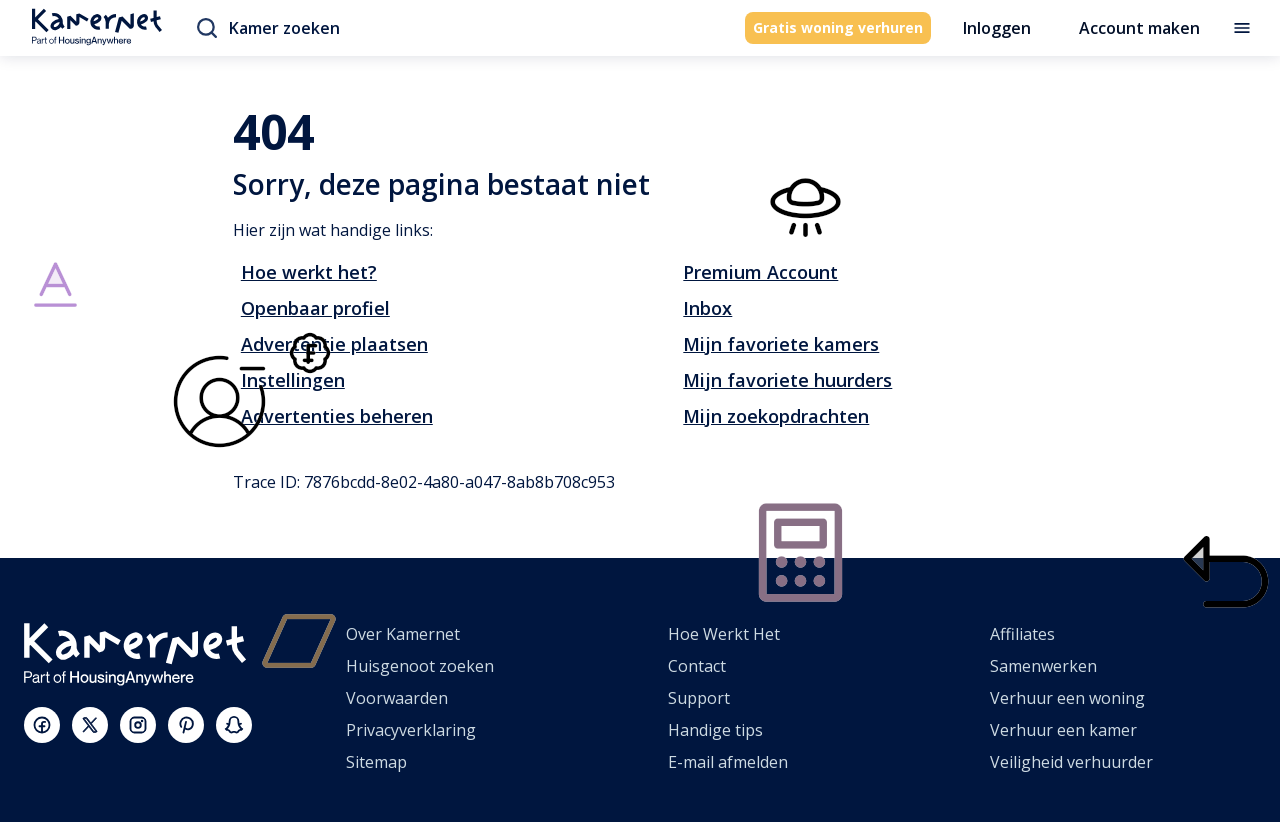 This screenshot has width=1280, height=822. What do you see at coordinates (1226, 575) in the screenshot?
I see `undo previous action` at bounding box center [1226, 575].